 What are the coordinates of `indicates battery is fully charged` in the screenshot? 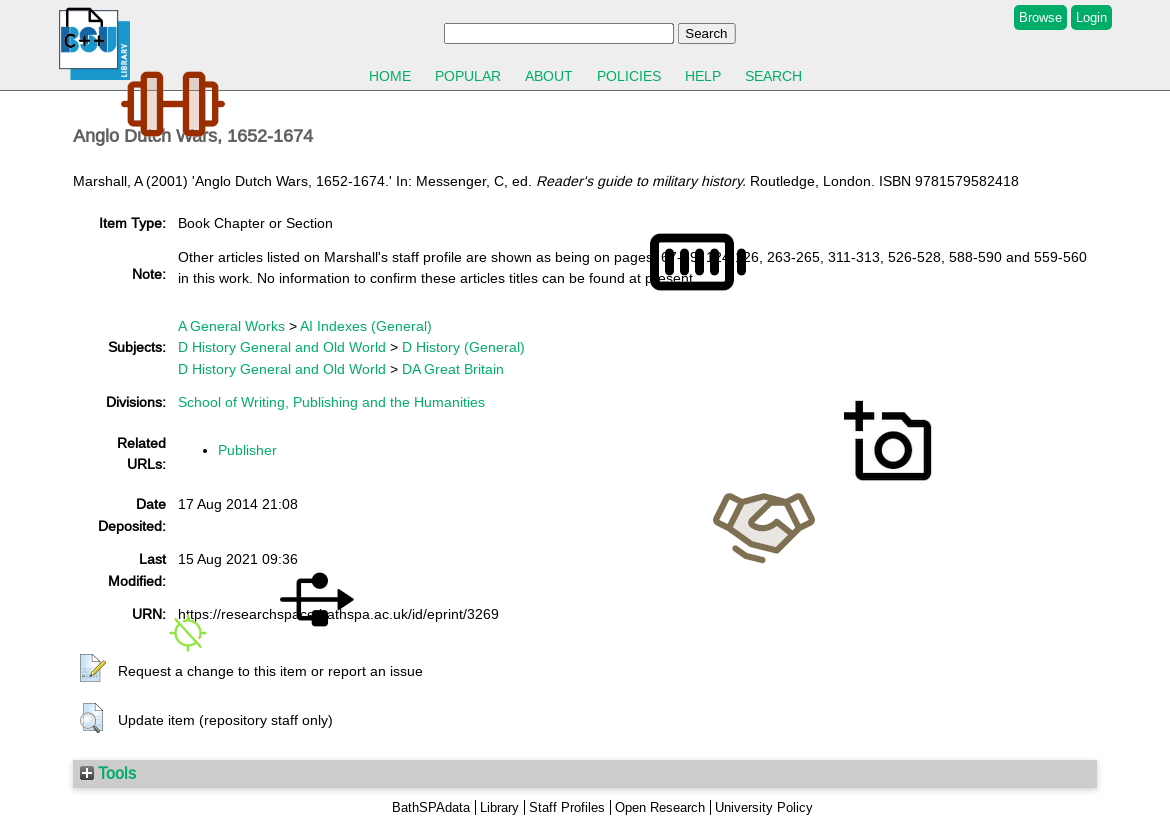 It's located at (698, 262).